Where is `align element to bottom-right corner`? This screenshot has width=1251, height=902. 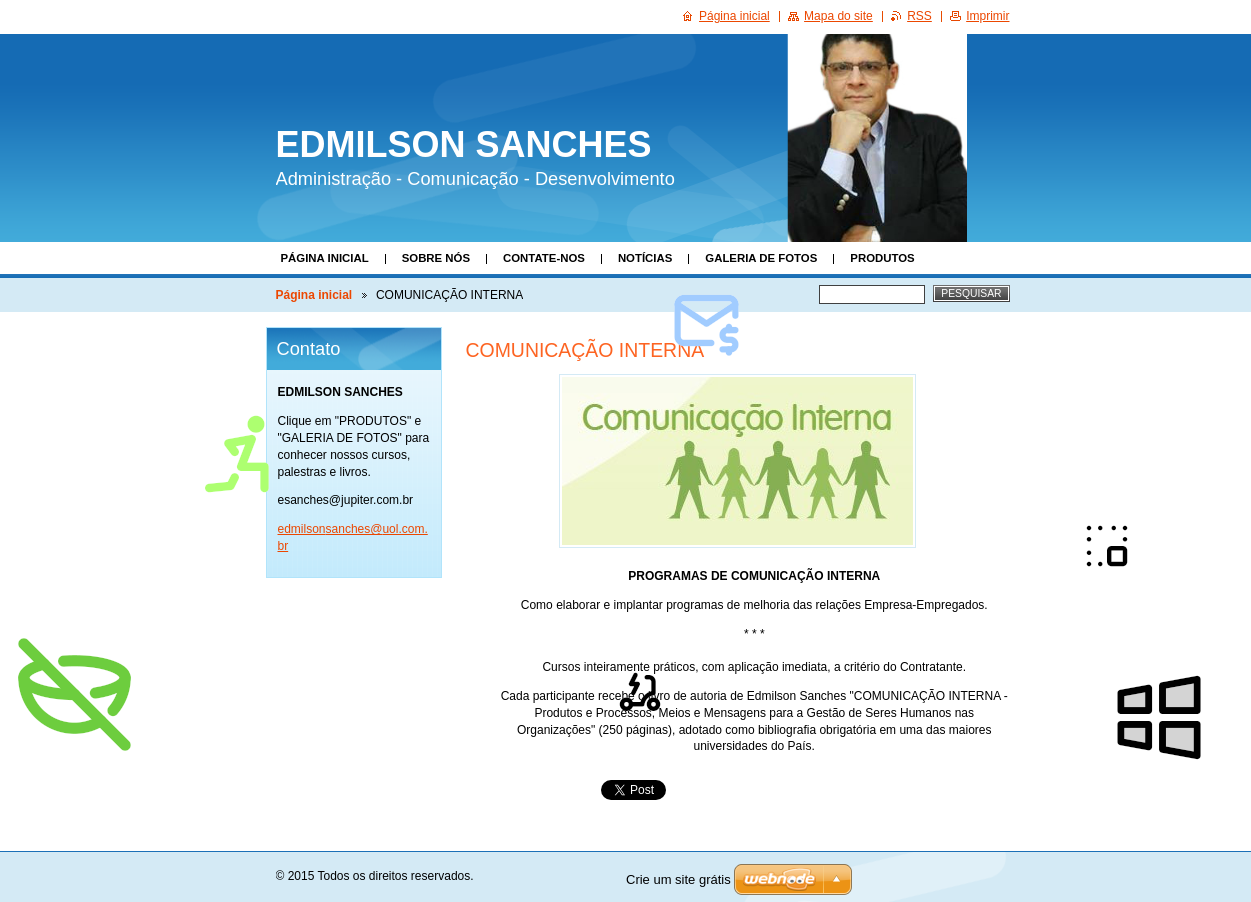 align element to bottom-right corner is located at coordinates (1107, 546).